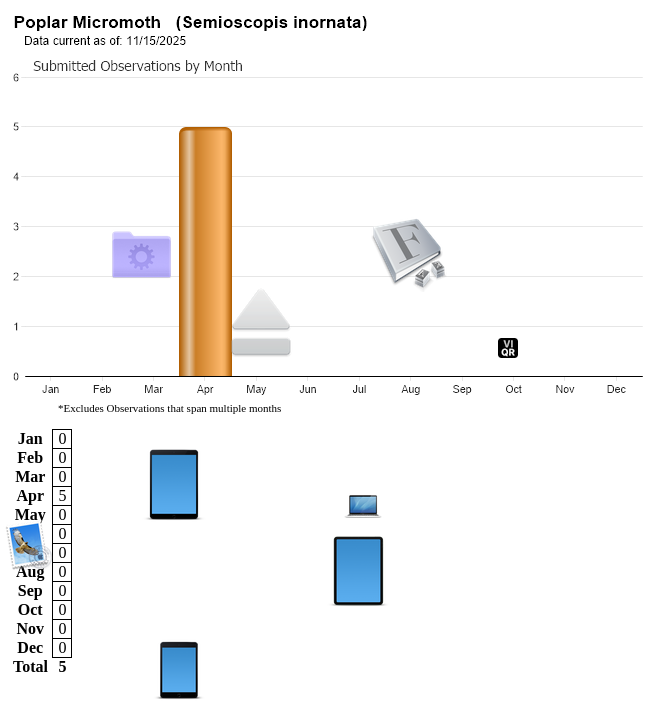  I want to click on iPad mini device connected to your system, so click(179, 665).